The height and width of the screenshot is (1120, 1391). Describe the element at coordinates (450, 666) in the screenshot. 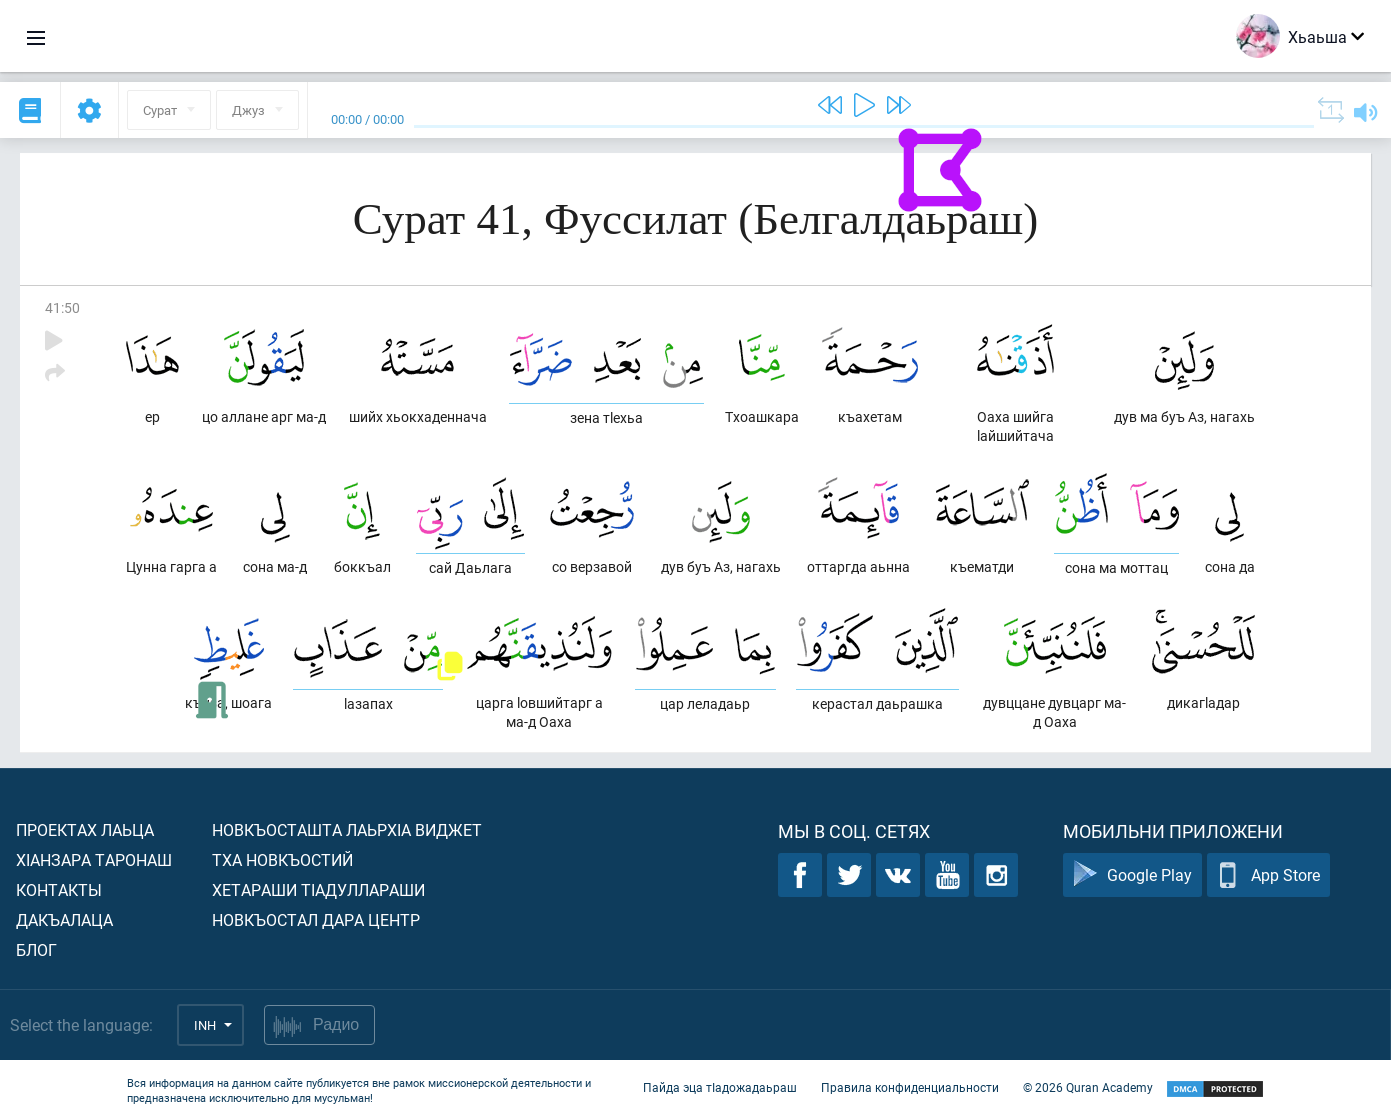

I see `copy to clipboard` at that location.